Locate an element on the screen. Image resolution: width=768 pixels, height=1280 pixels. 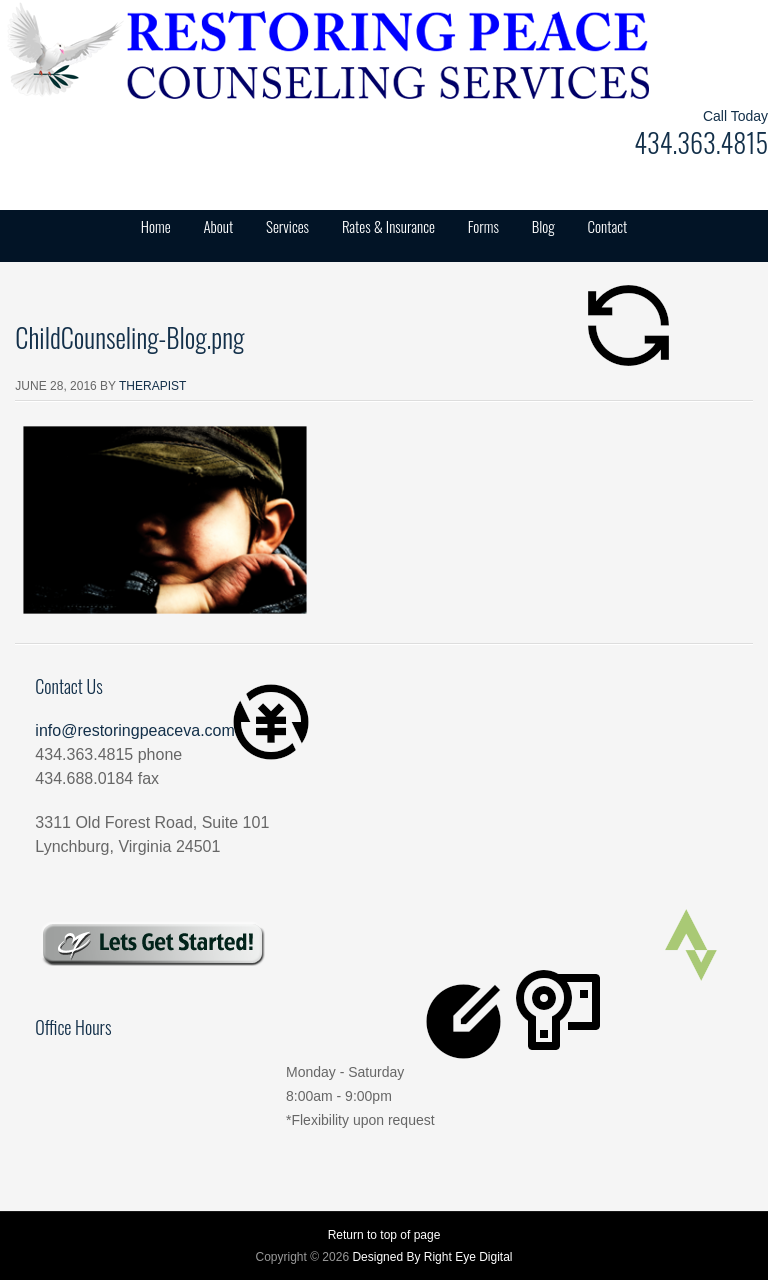
undo or revert to previous state is located at coordinates (628, 325).